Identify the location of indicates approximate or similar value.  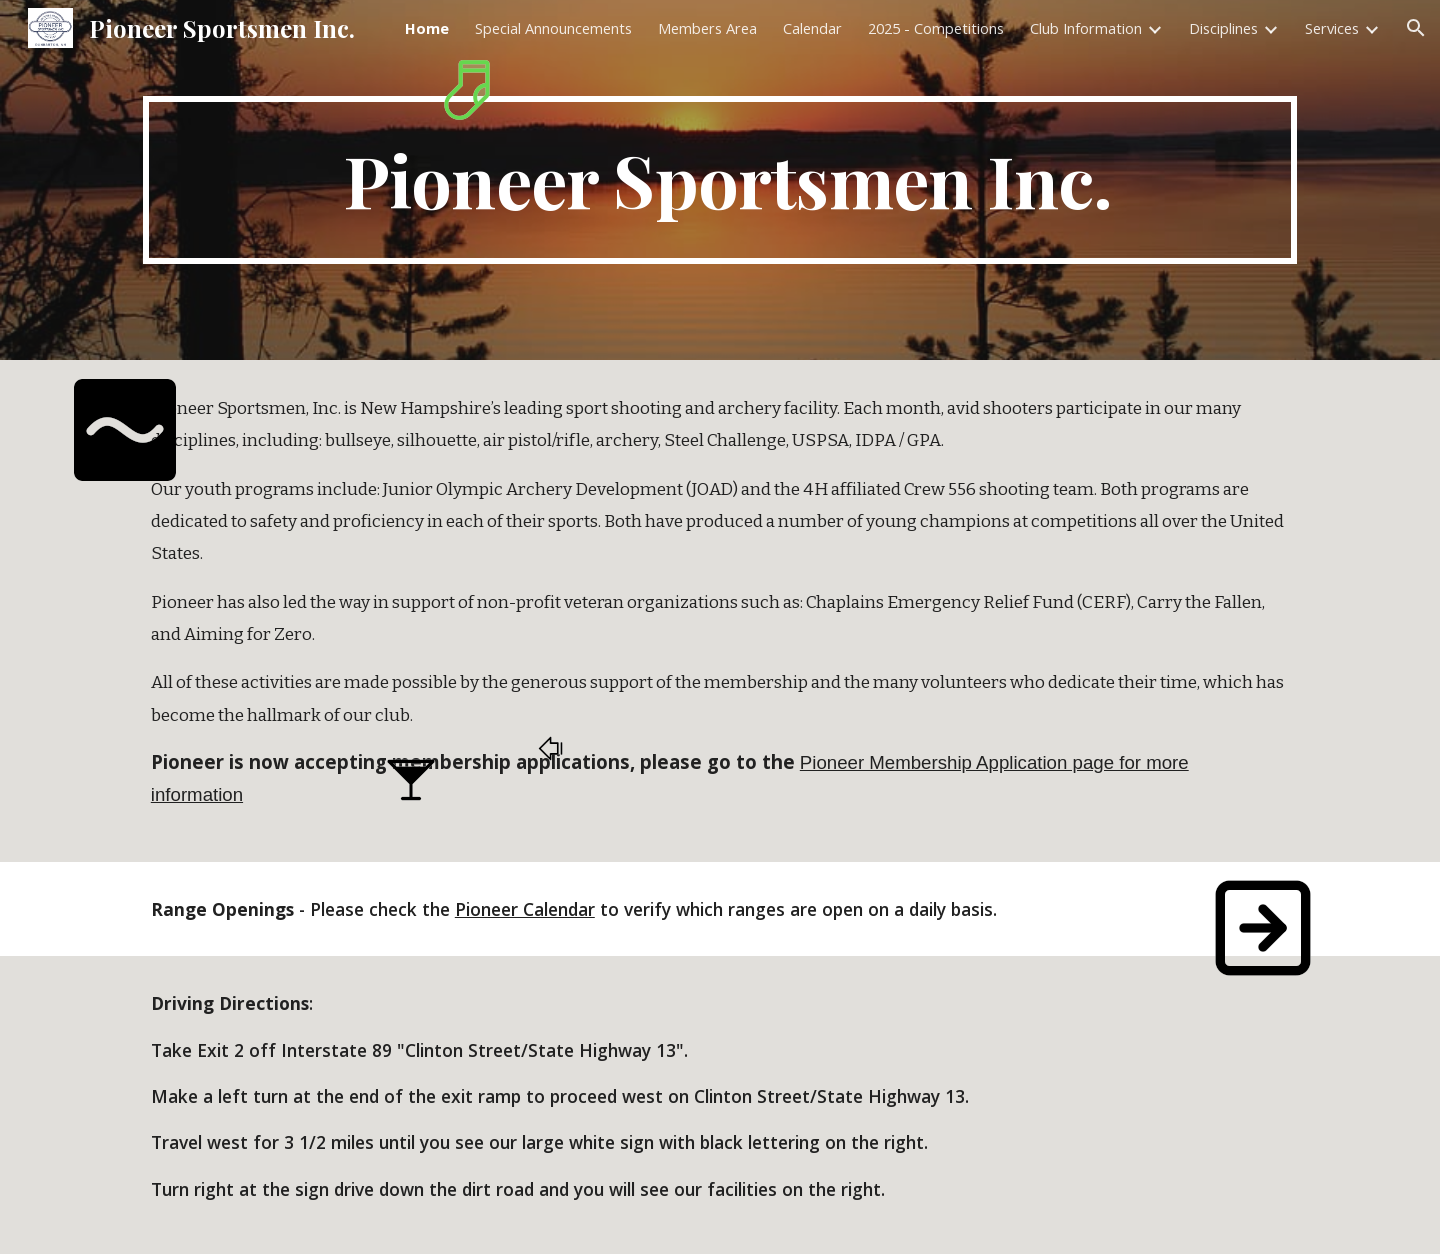
(125, 430).